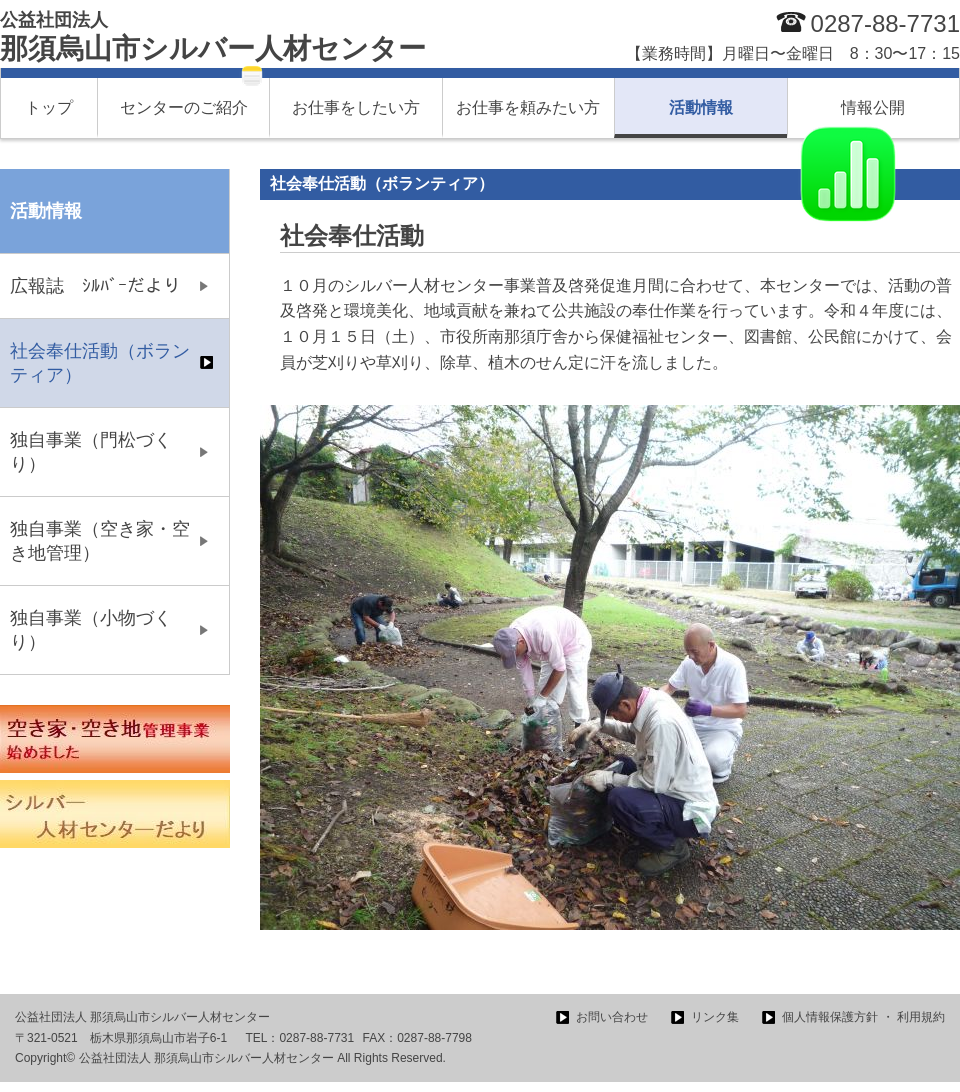  What do you see at coordinates (848, 174) in the screenshot?
I see `open apple numbers spreadsheet app` at bounding box center [848, 174].